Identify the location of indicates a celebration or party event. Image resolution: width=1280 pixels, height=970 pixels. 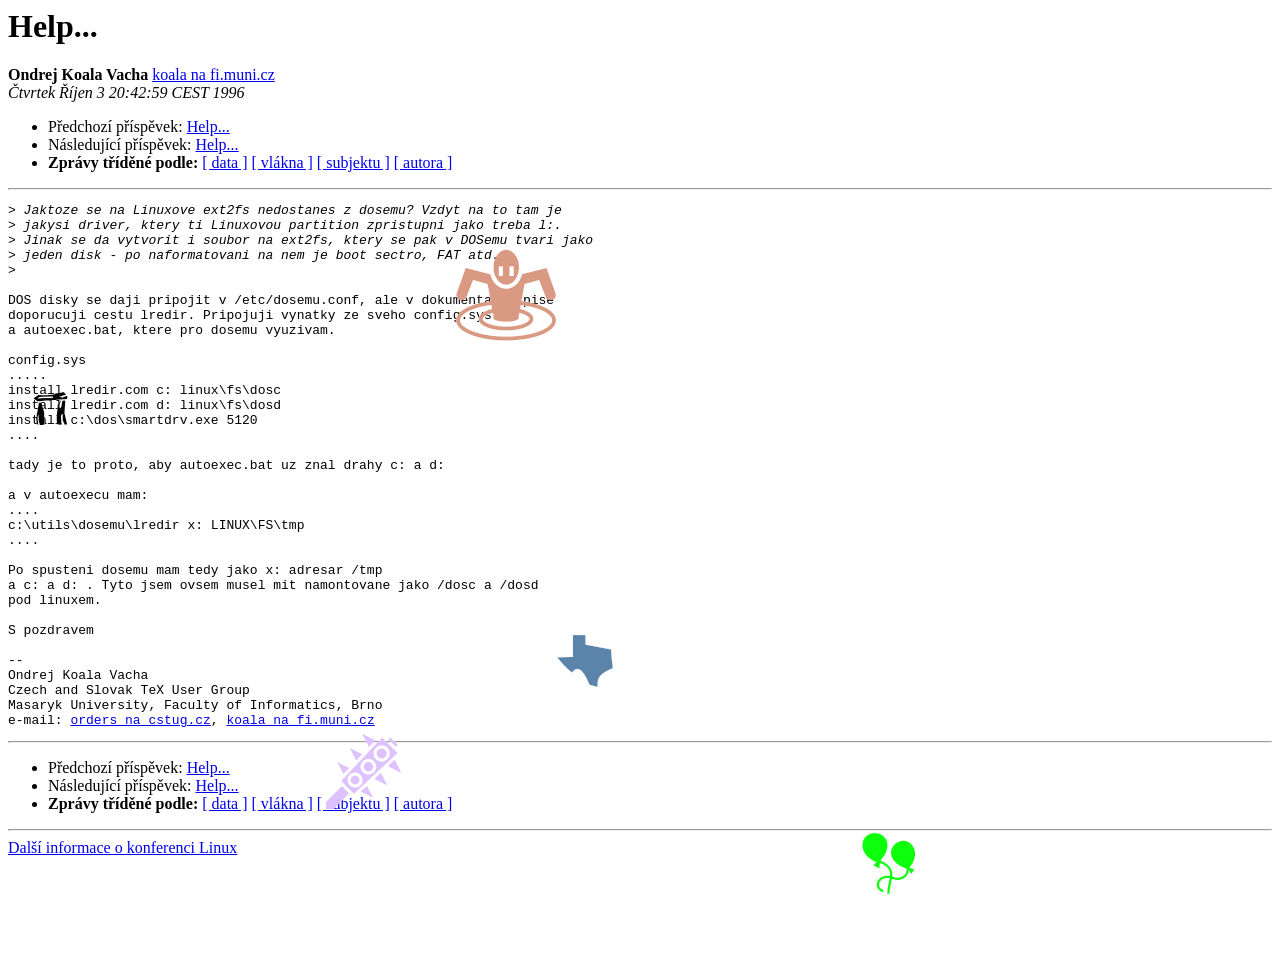
(888, 863).